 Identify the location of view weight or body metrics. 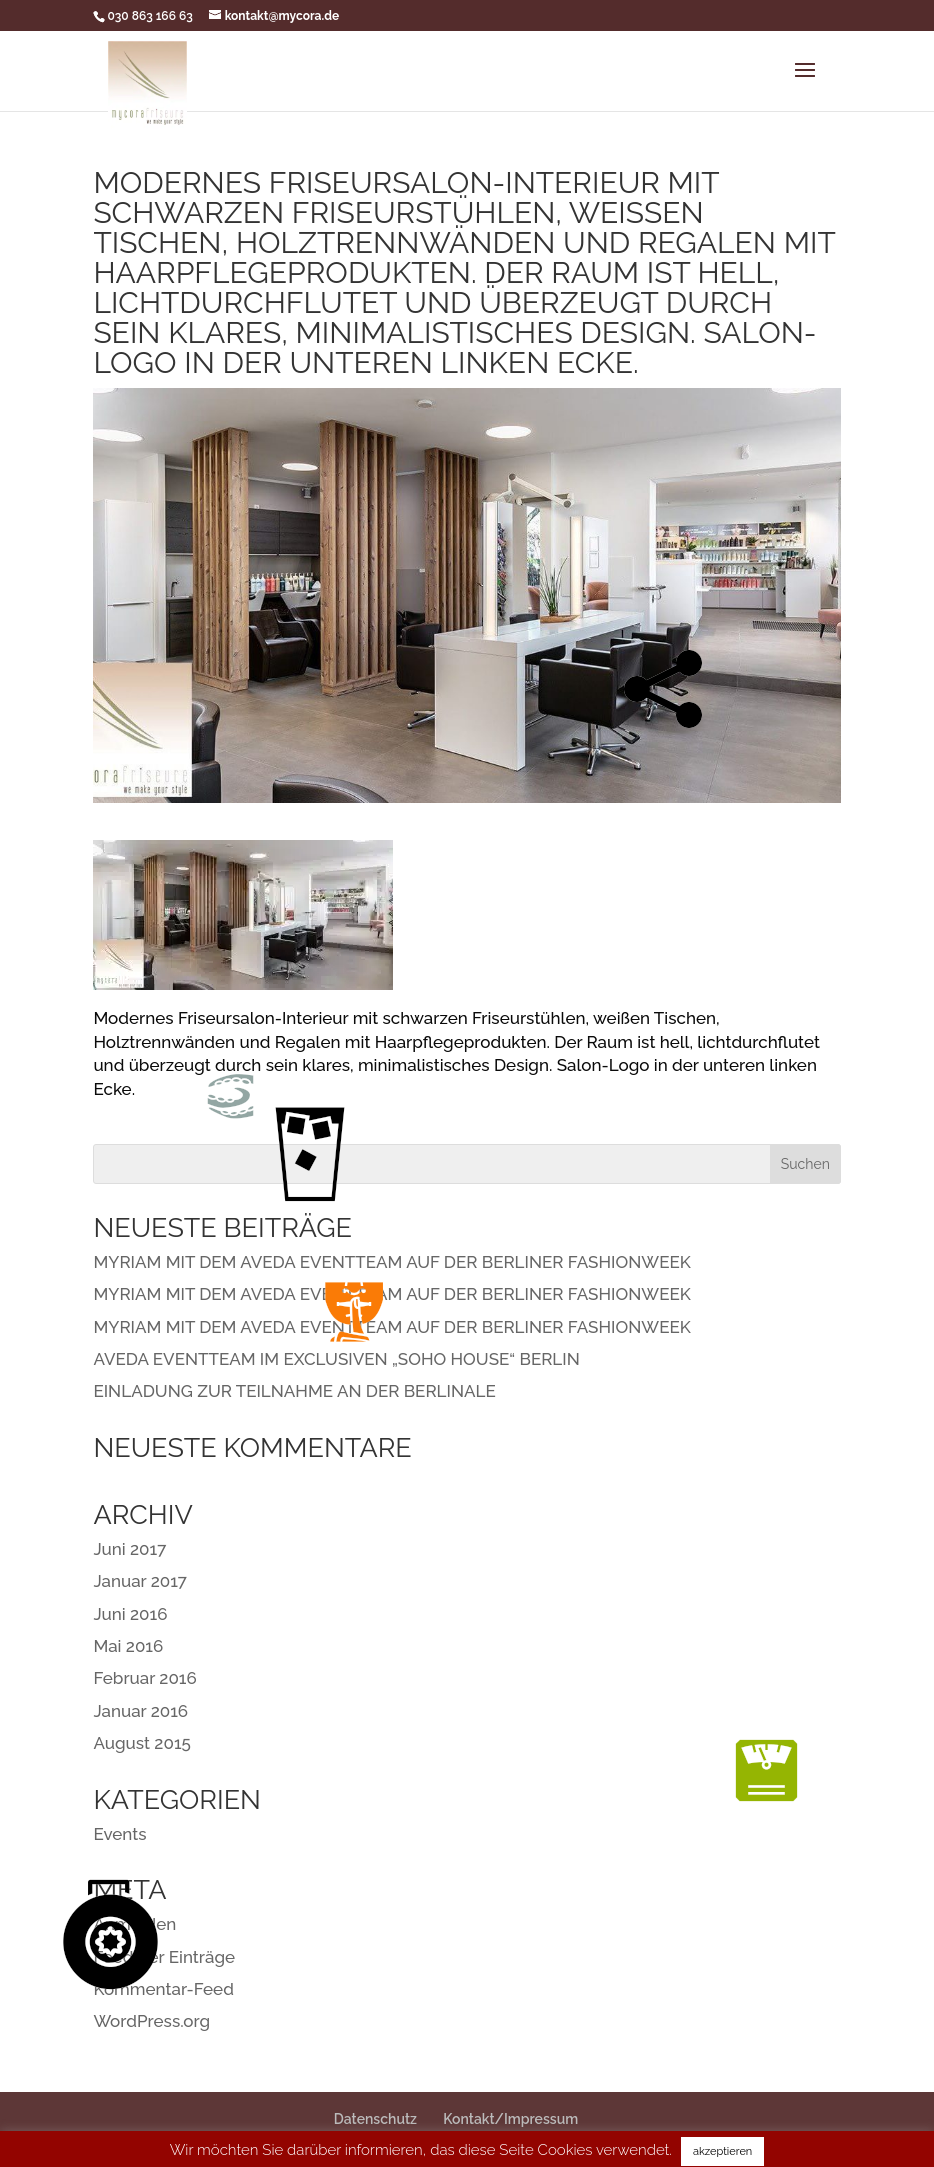
(766, 1770).